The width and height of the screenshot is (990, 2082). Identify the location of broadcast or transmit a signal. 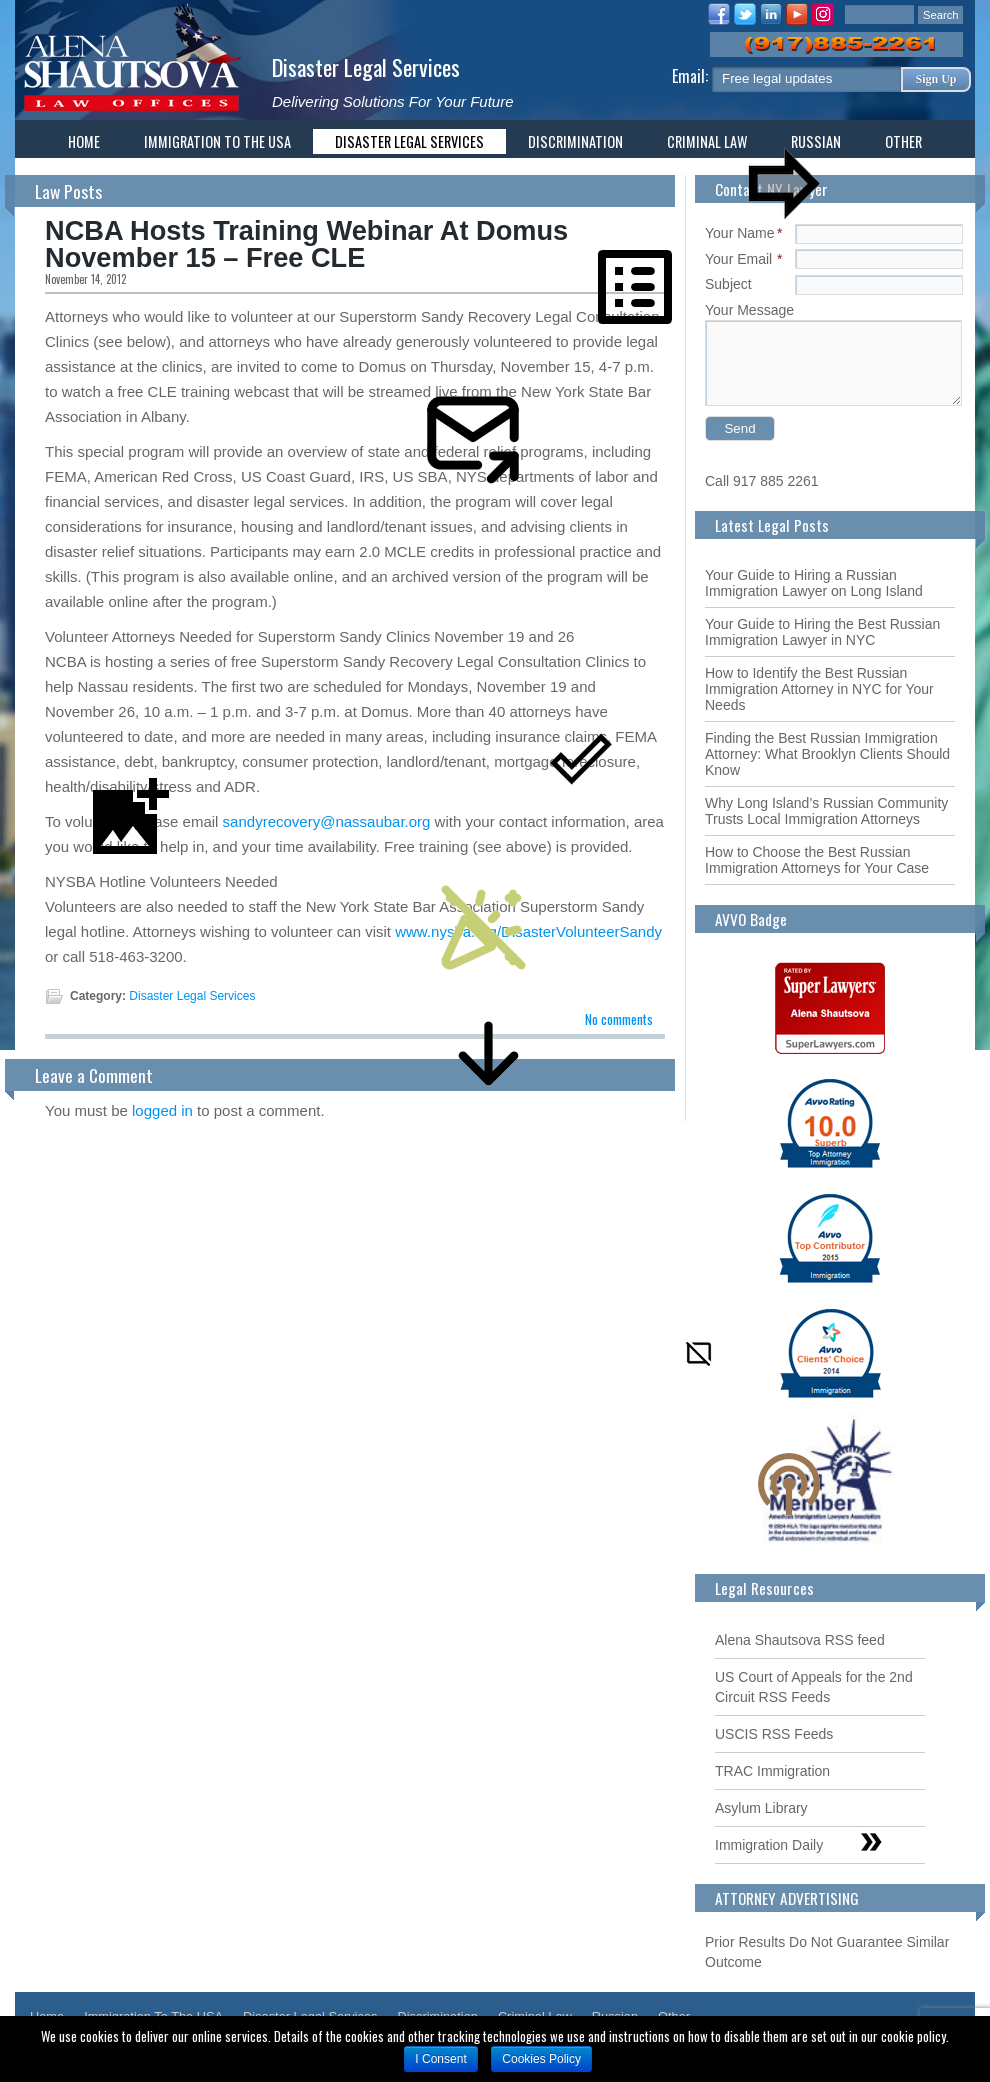
(789, 1484).